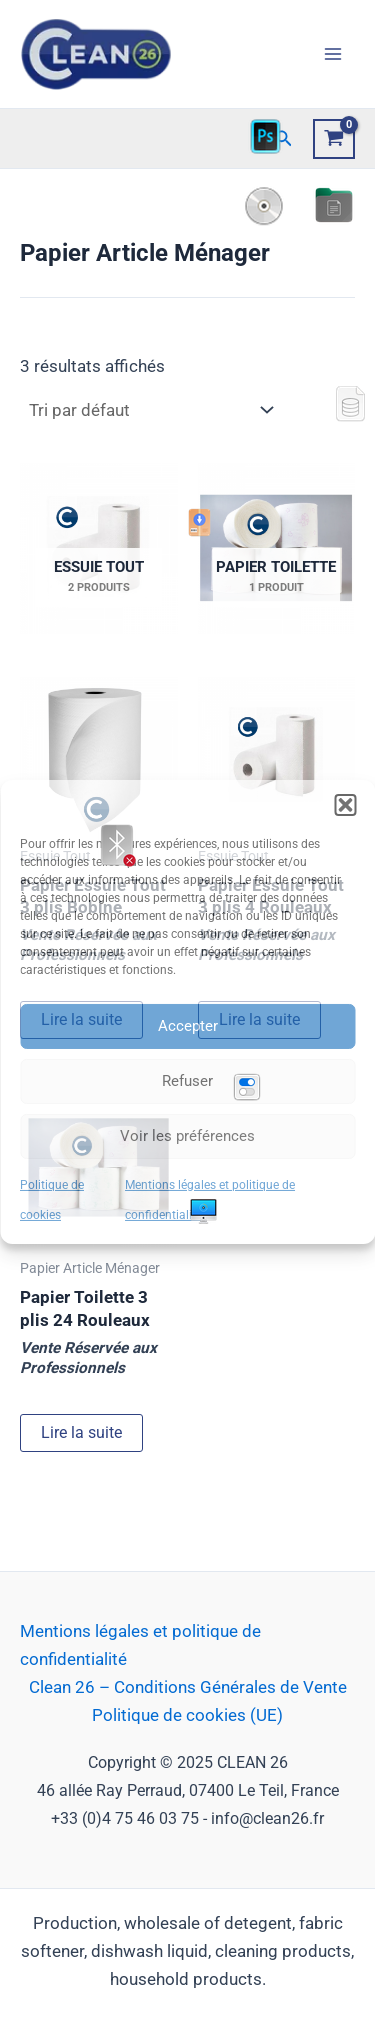 The width and height of the screenshot is (375, 2023). What do you see at coordinates (350, 403) in the screenshot?
I see `open a SQL database file` at bounding box center [350, 403].